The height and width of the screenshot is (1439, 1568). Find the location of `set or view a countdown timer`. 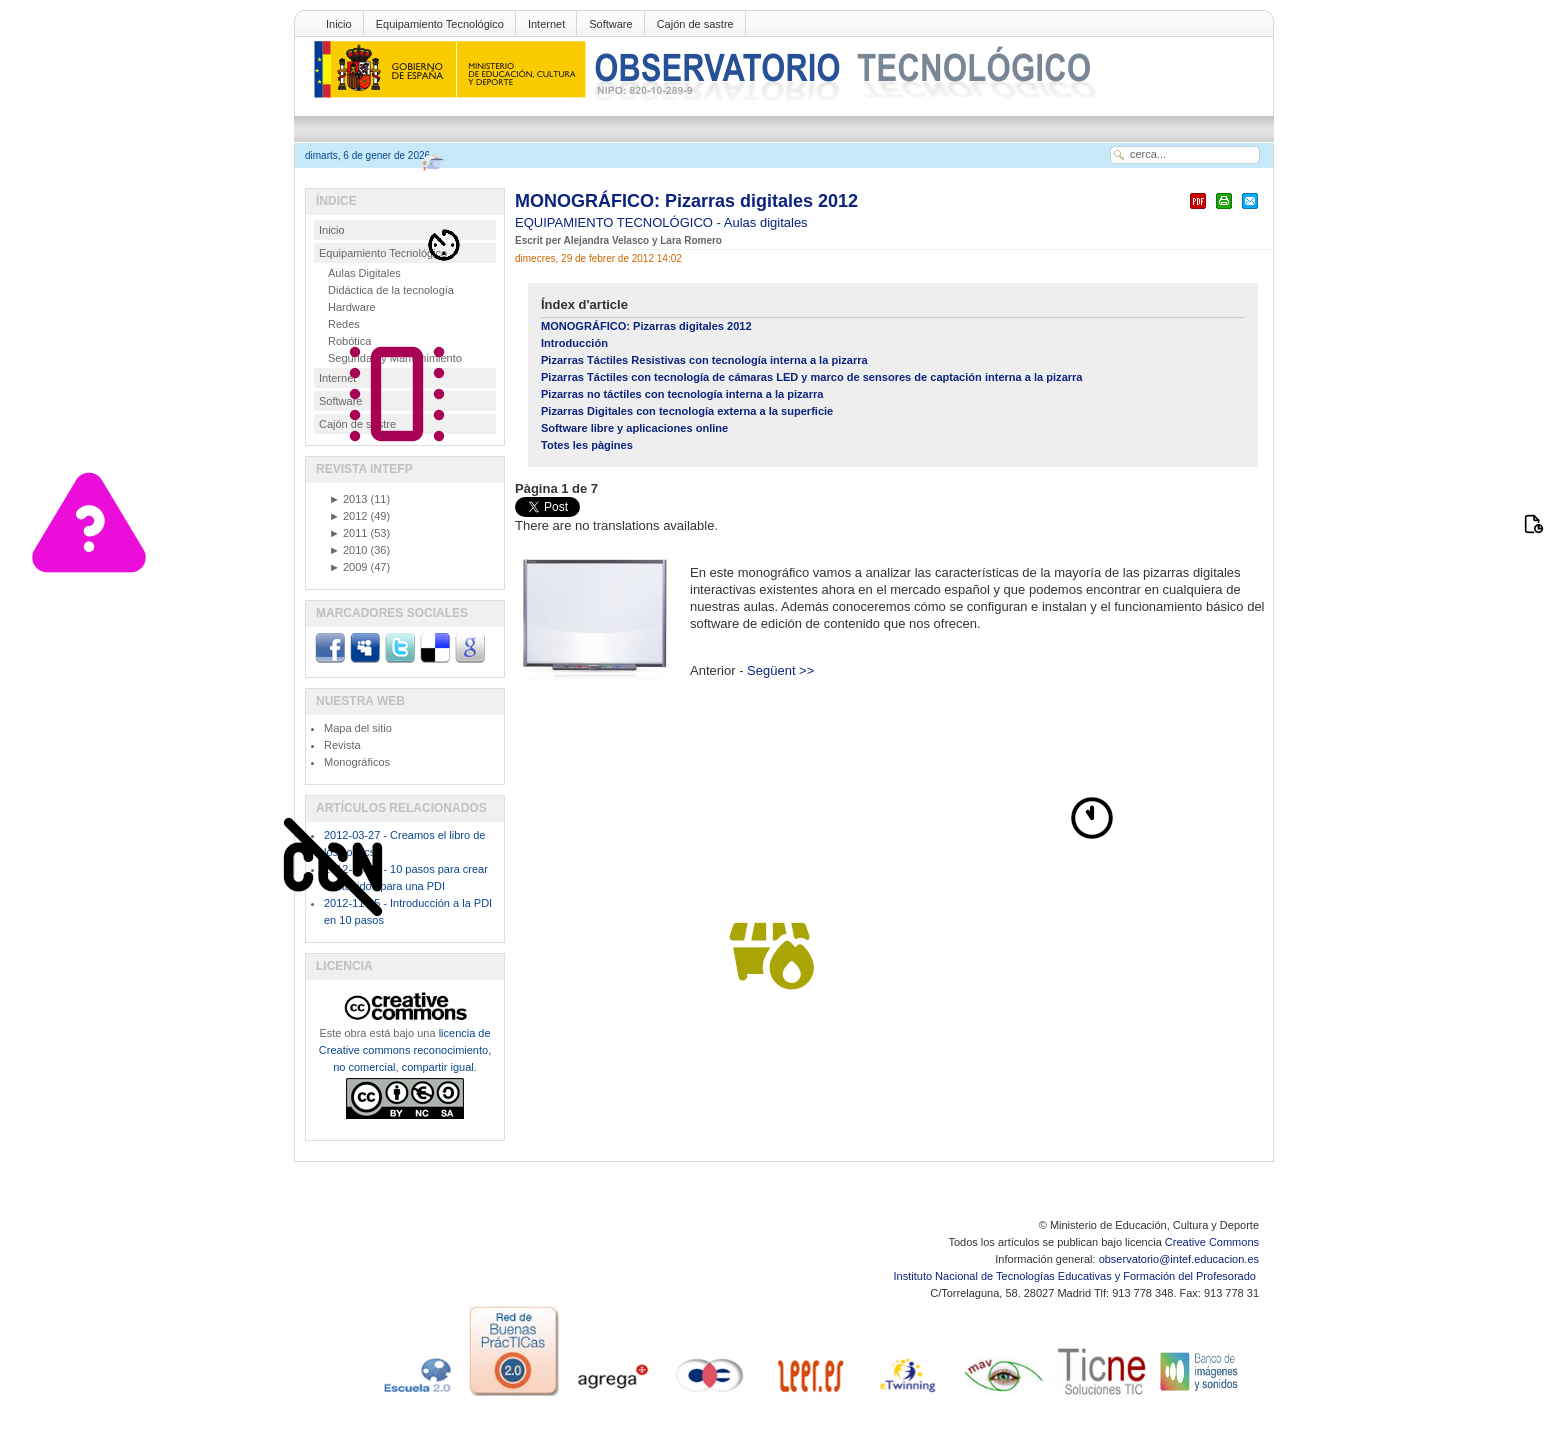

set or view a countdown timer is located at coordinates (444, 245).